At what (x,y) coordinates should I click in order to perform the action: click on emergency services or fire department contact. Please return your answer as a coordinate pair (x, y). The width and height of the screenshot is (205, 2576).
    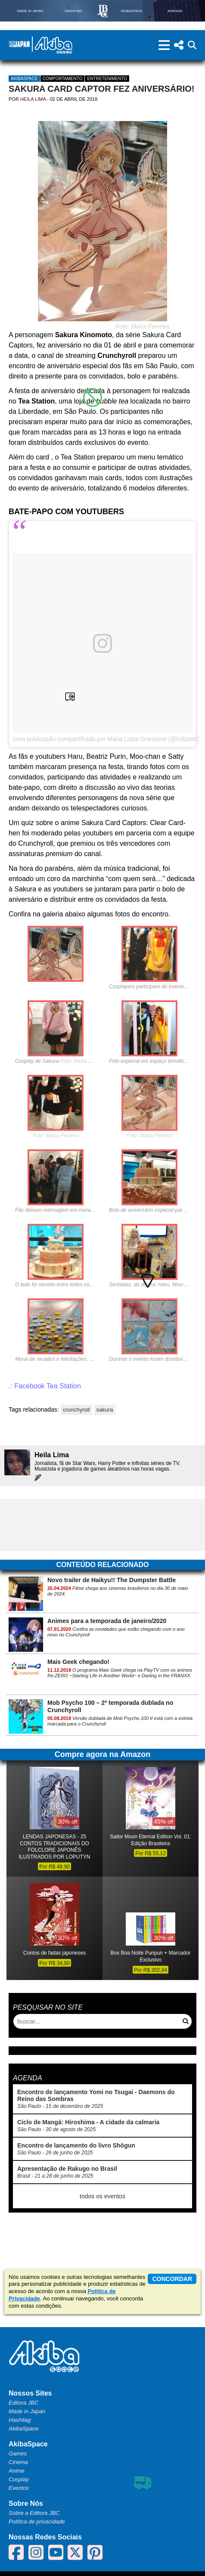
    Looking at the image, I should click on (142, 2482).